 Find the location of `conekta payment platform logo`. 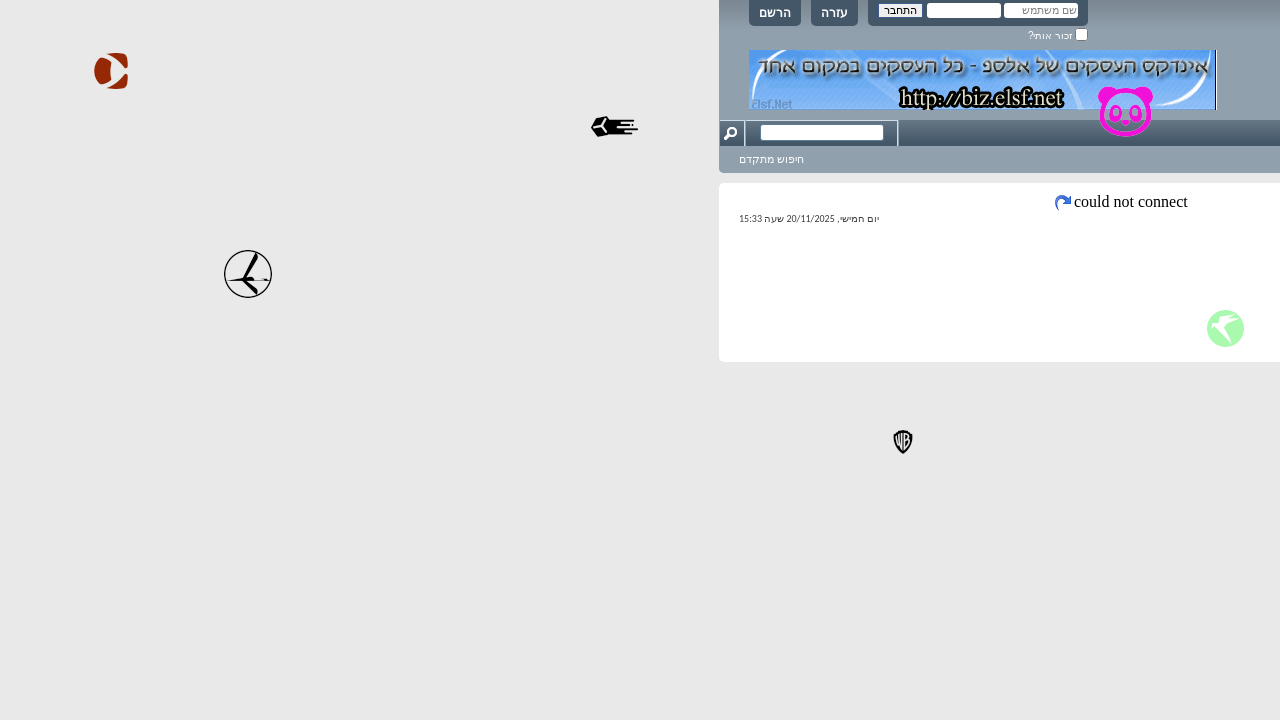

conekta payment platform logo is located at coordinates (111, 71).